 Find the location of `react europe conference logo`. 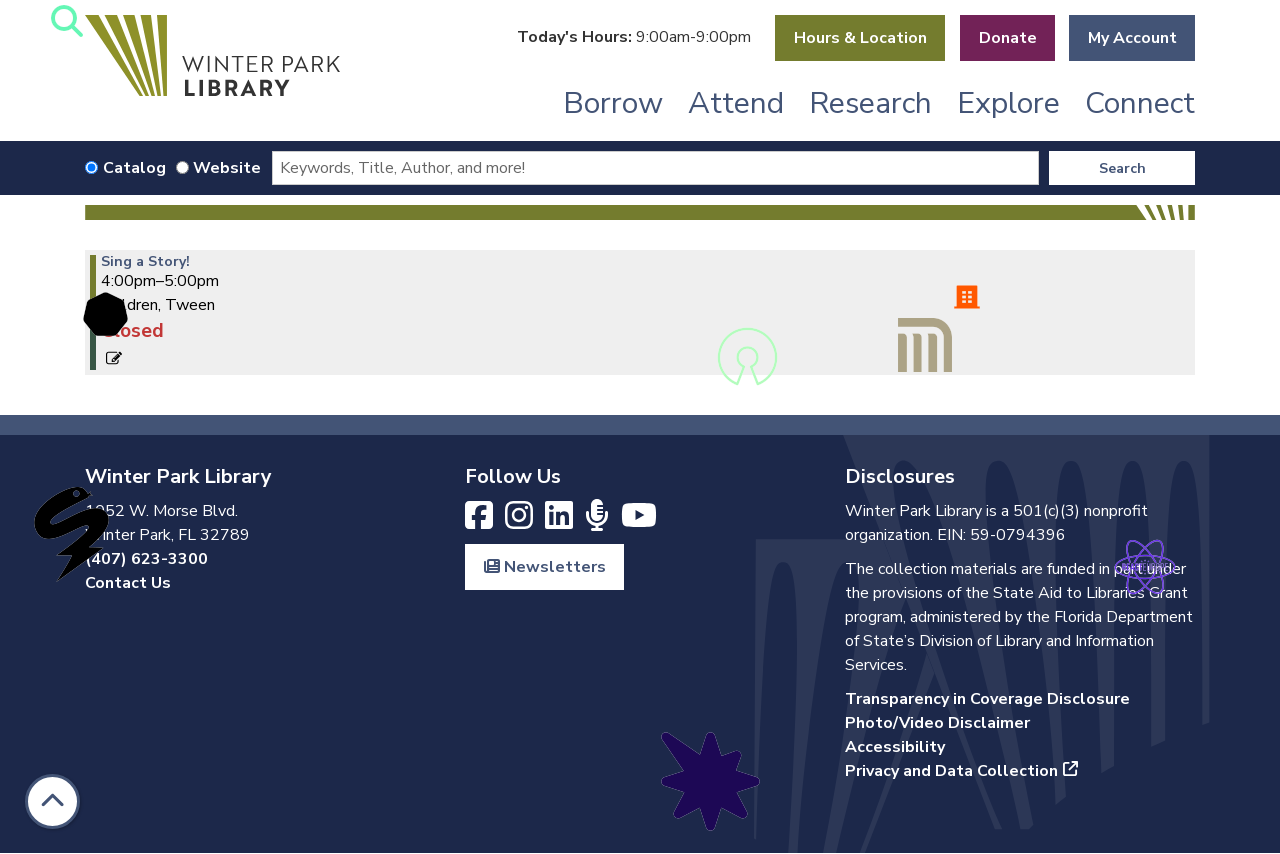

react europe conference logo is located at coordinates (1145, 567).